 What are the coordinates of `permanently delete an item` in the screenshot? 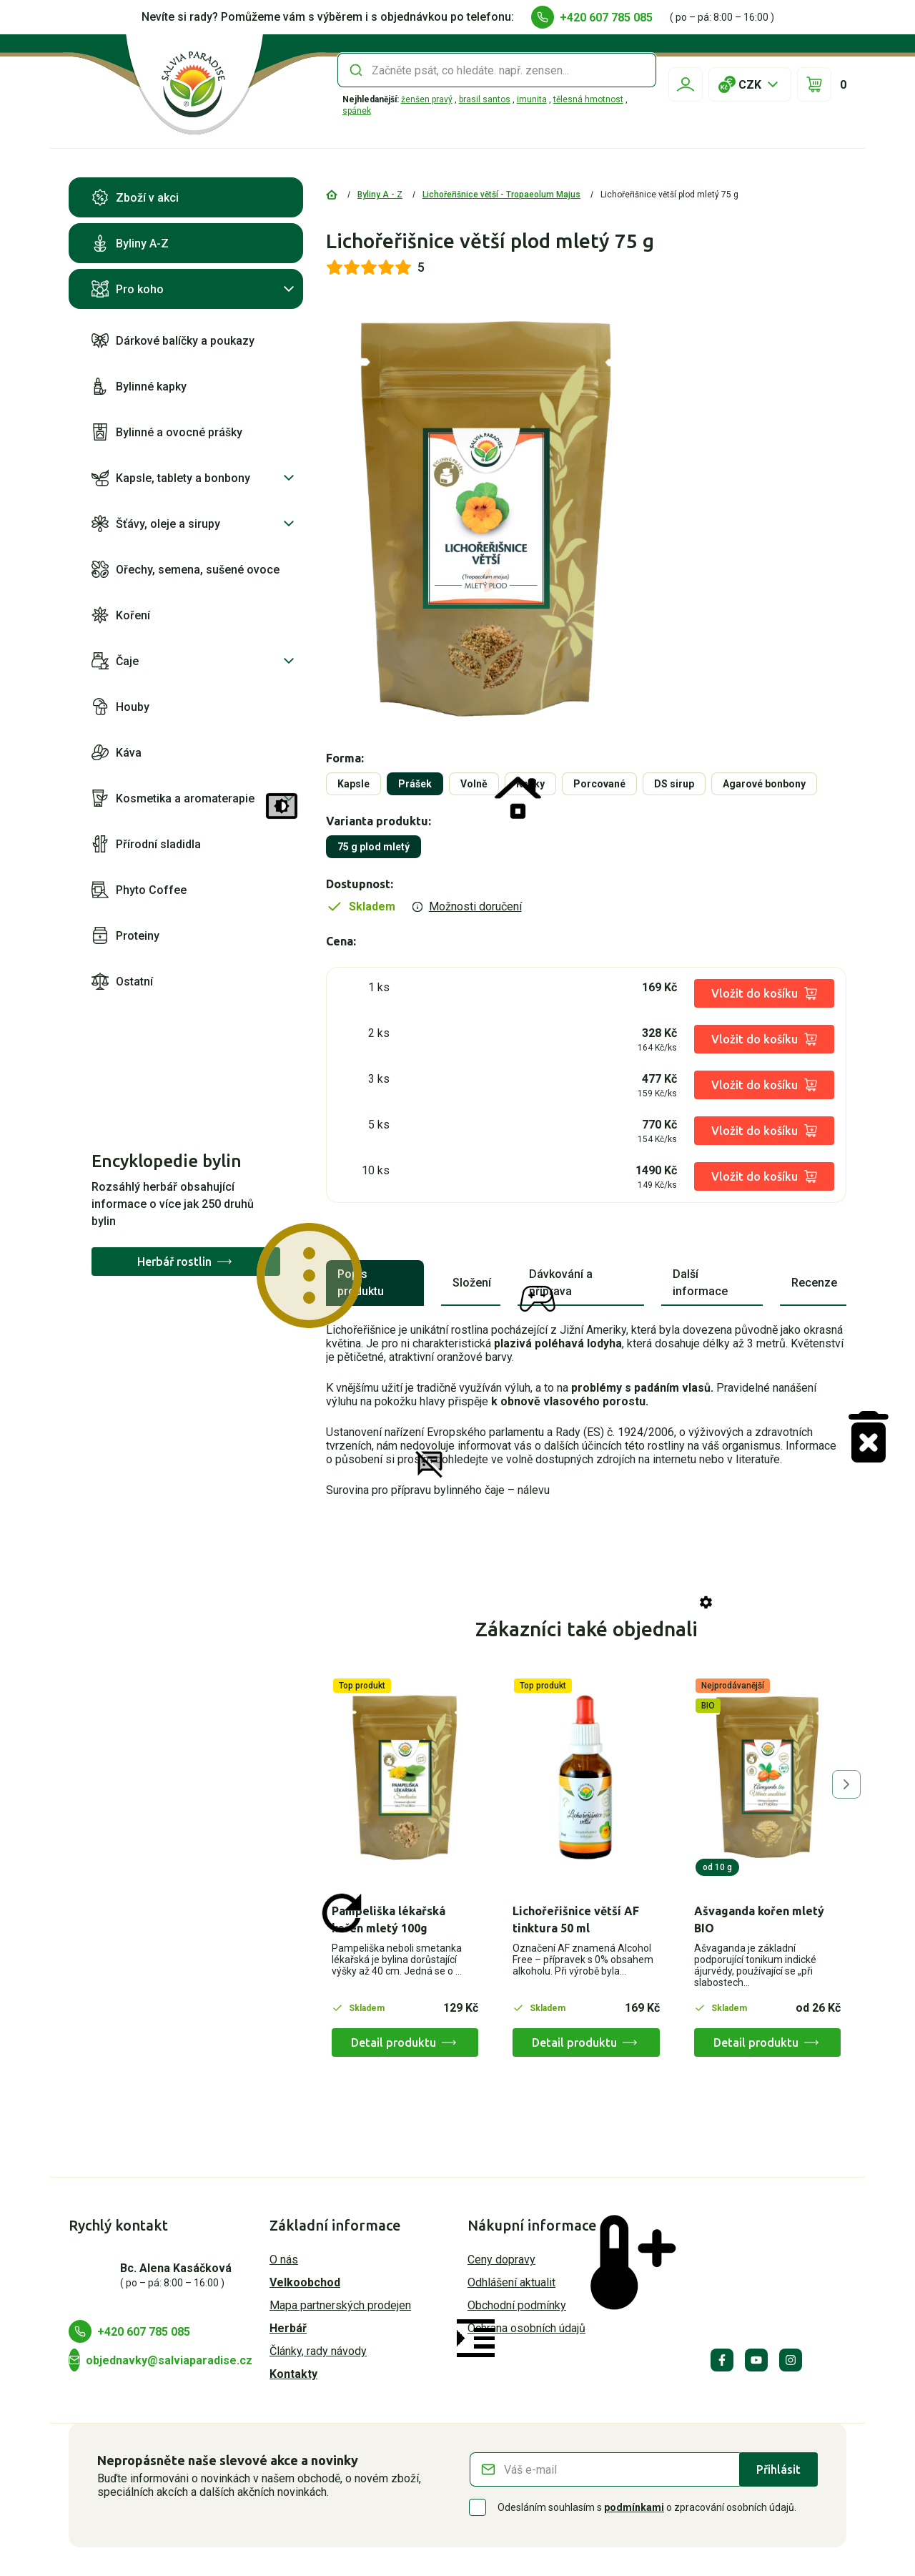 It's located at (869, 1437).